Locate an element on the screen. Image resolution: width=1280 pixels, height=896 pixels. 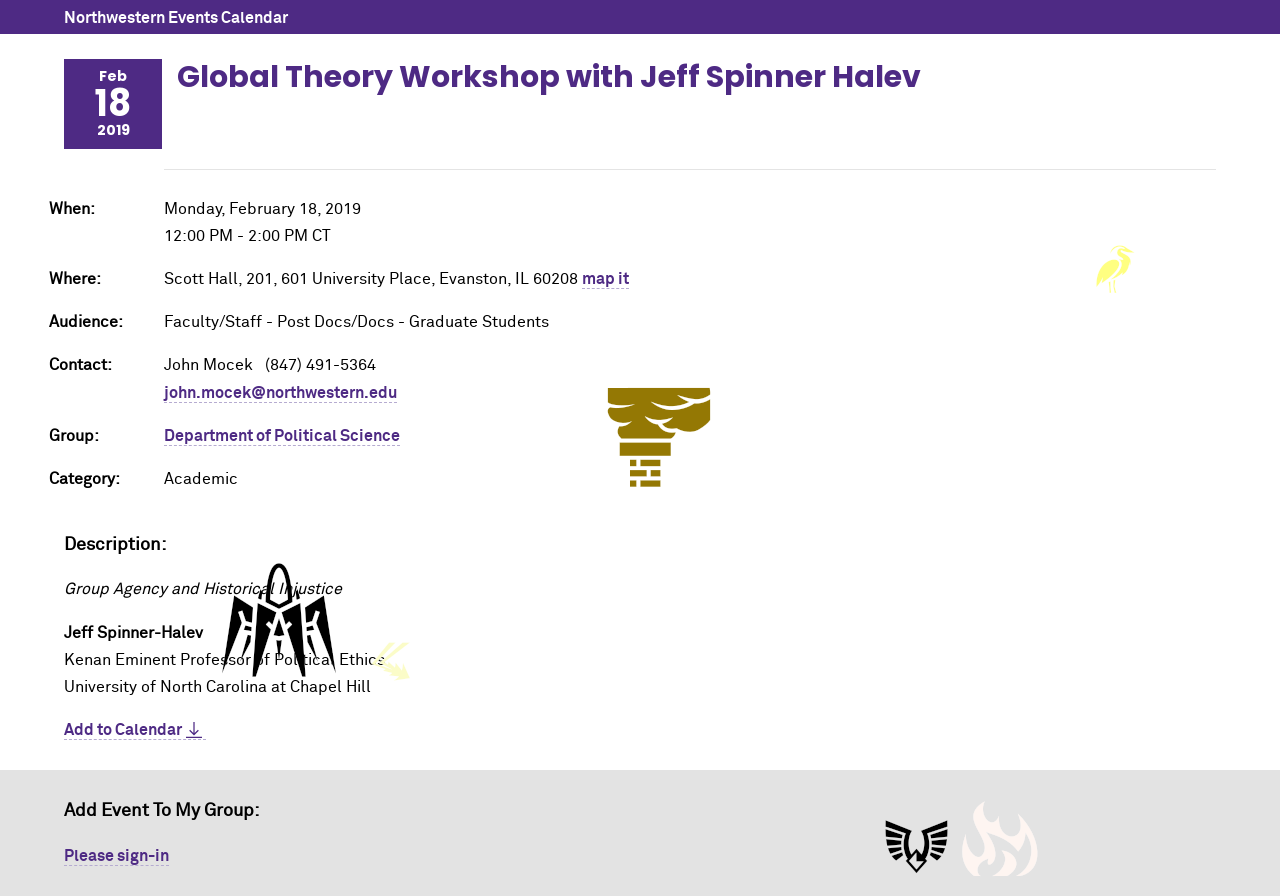
guild or faction emblem in a game interface is located at coordinates (916, 842).